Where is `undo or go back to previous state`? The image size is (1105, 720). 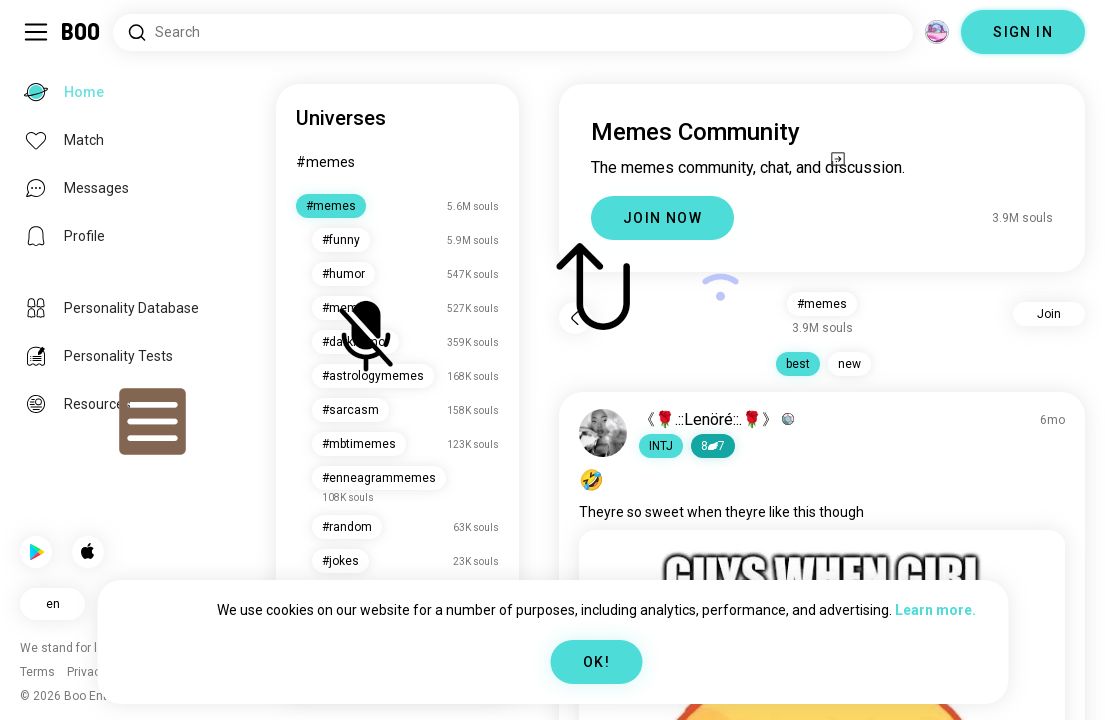 undo or go back to previous state is located at coordinates (596, 286).